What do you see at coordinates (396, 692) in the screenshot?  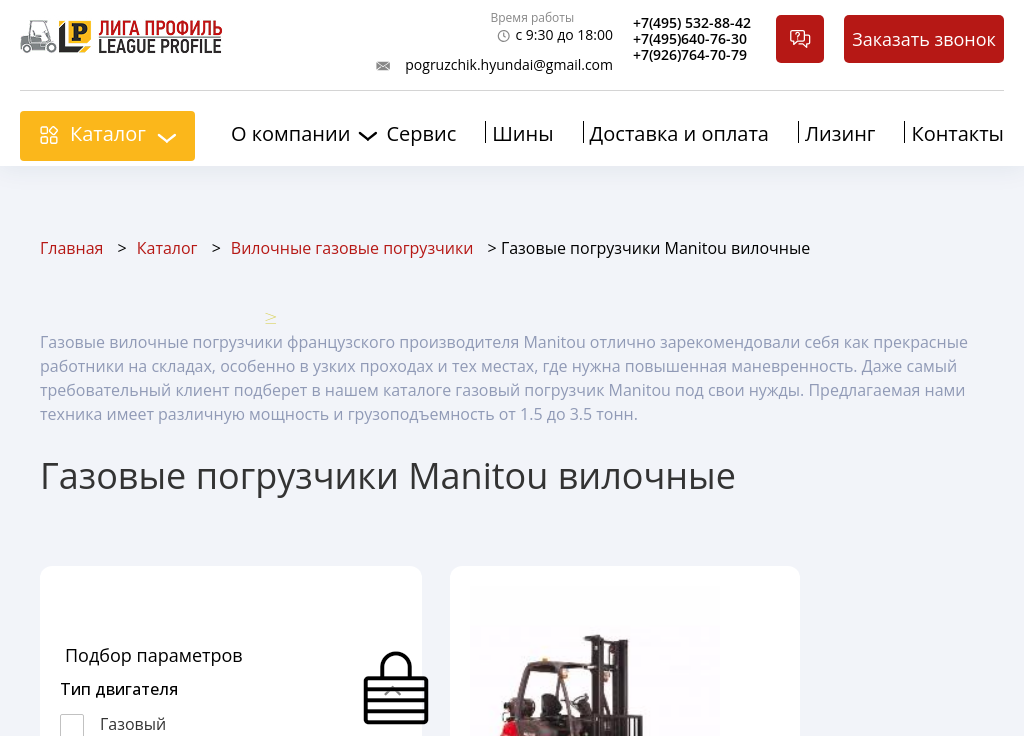 I see `indicates a secure or encrypted connection` at bounding box center [396, 692].